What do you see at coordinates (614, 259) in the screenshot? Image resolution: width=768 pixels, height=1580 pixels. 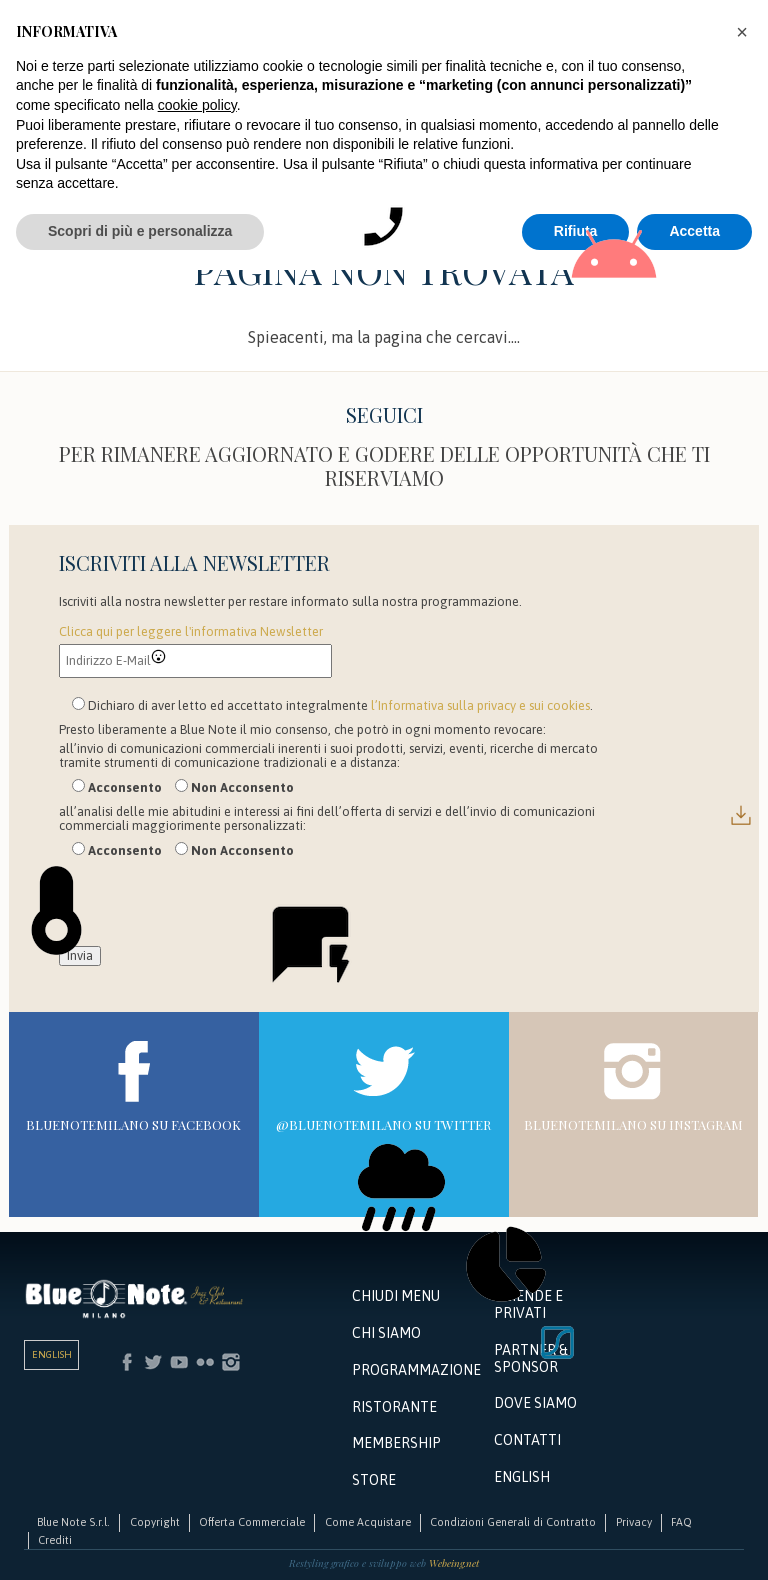 I see `android operating system logo` at bounding box center [614, 259].